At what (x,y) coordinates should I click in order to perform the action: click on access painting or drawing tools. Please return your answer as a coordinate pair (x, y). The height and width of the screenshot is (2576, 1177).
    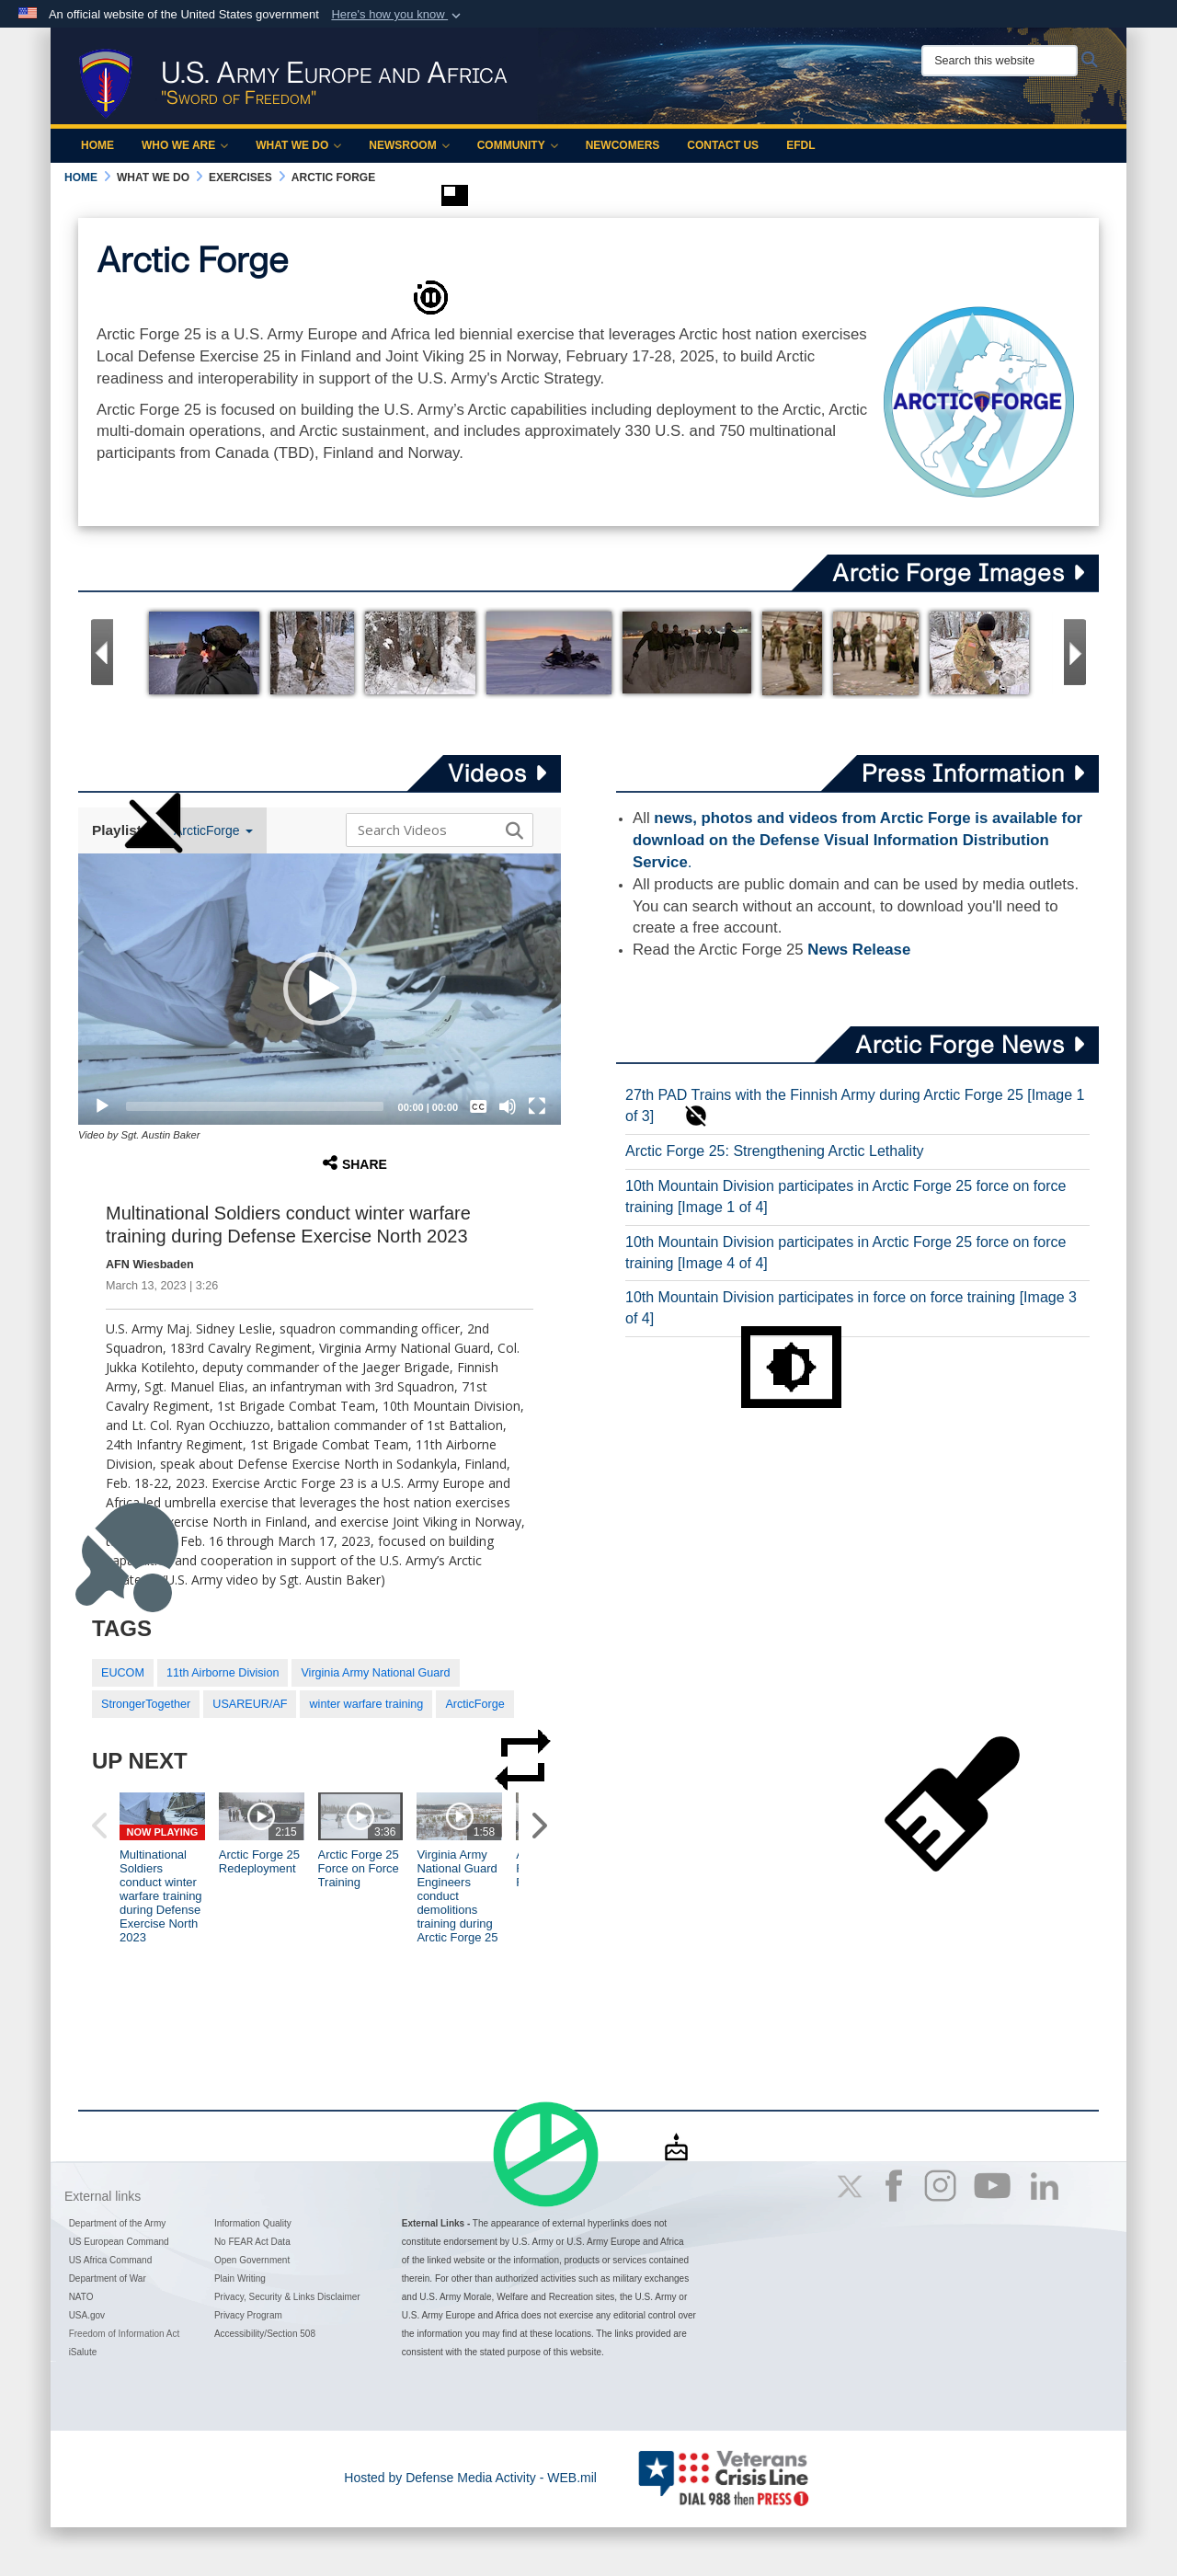
    Looking at the image, I should click on (954, 1802).